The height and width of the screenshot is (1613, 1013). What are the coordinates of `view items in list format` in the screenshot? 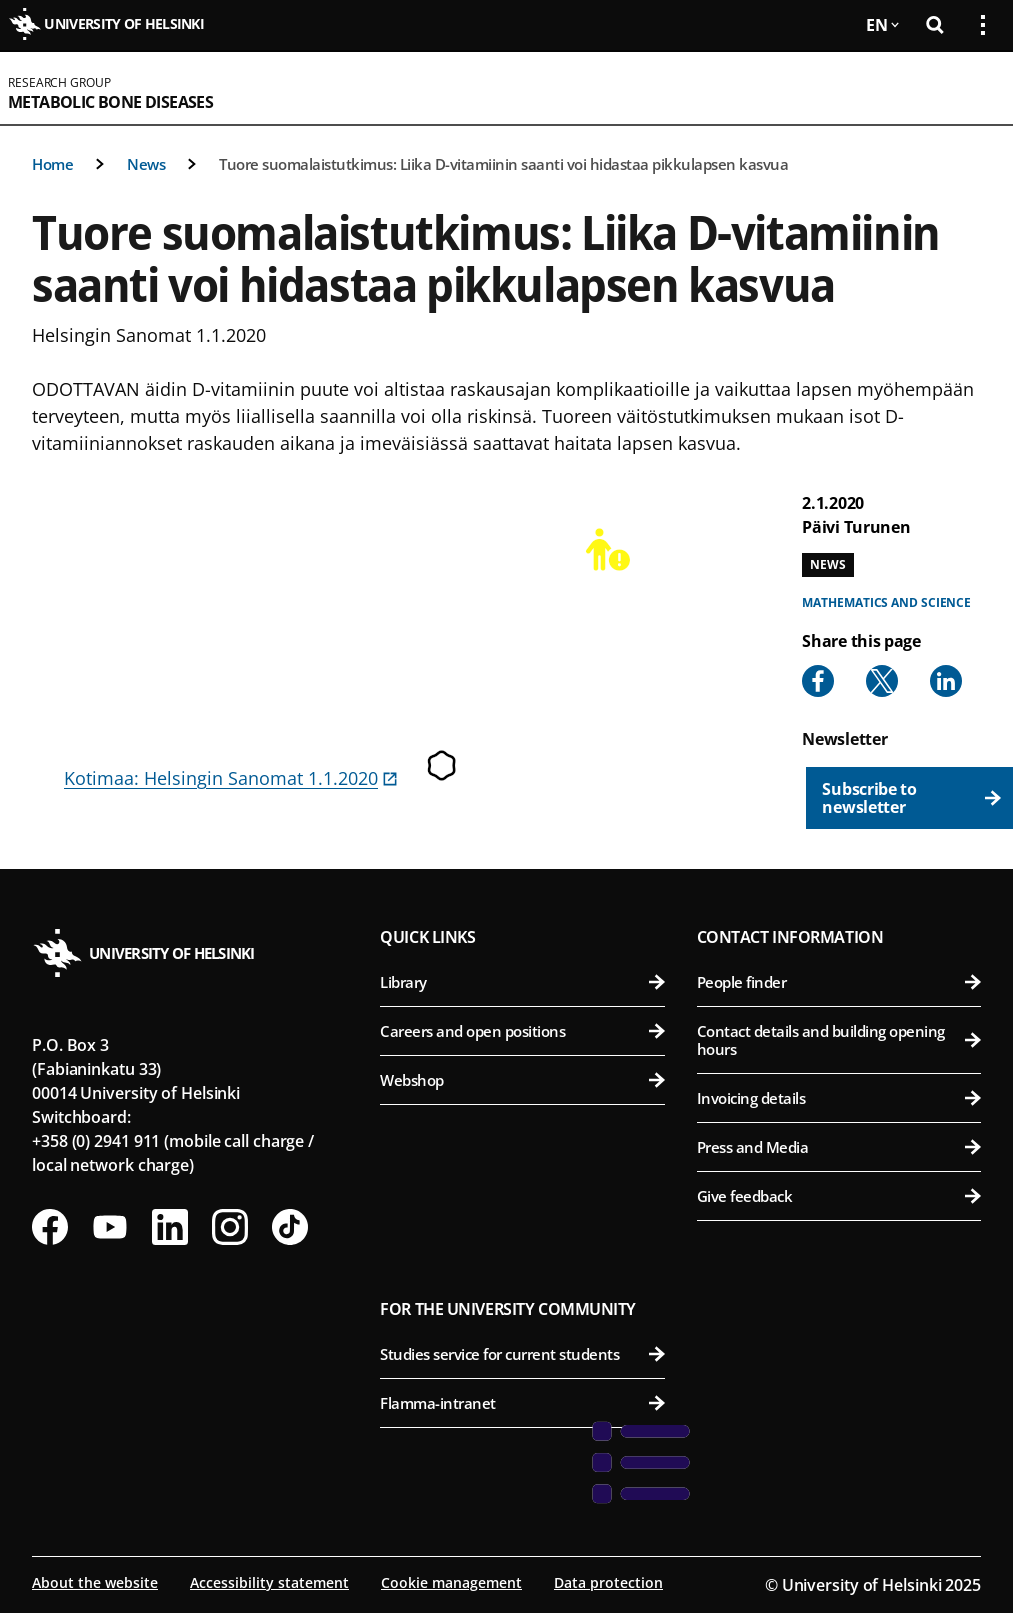 It's located at (639, 1462).